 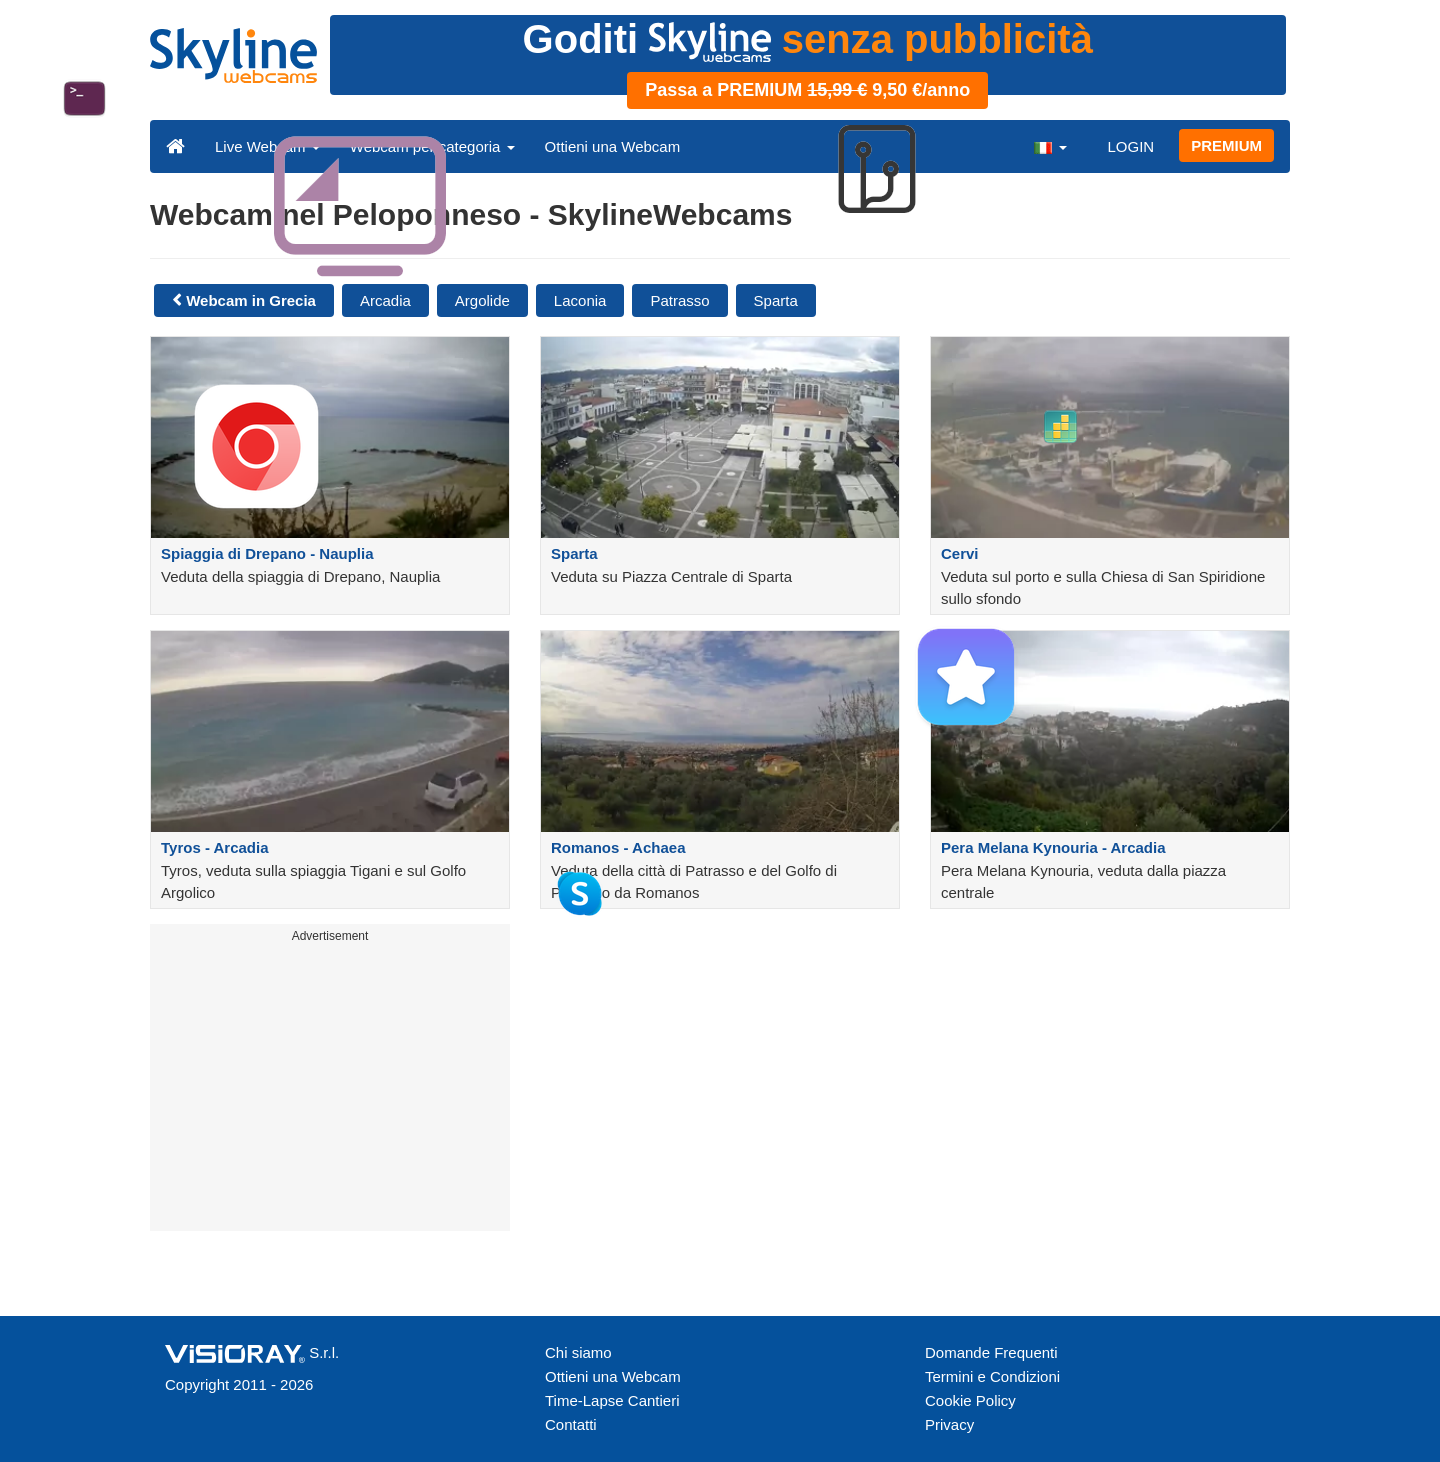 I want to click on change desktop wallpaper settings, so click(x=360, y=201).